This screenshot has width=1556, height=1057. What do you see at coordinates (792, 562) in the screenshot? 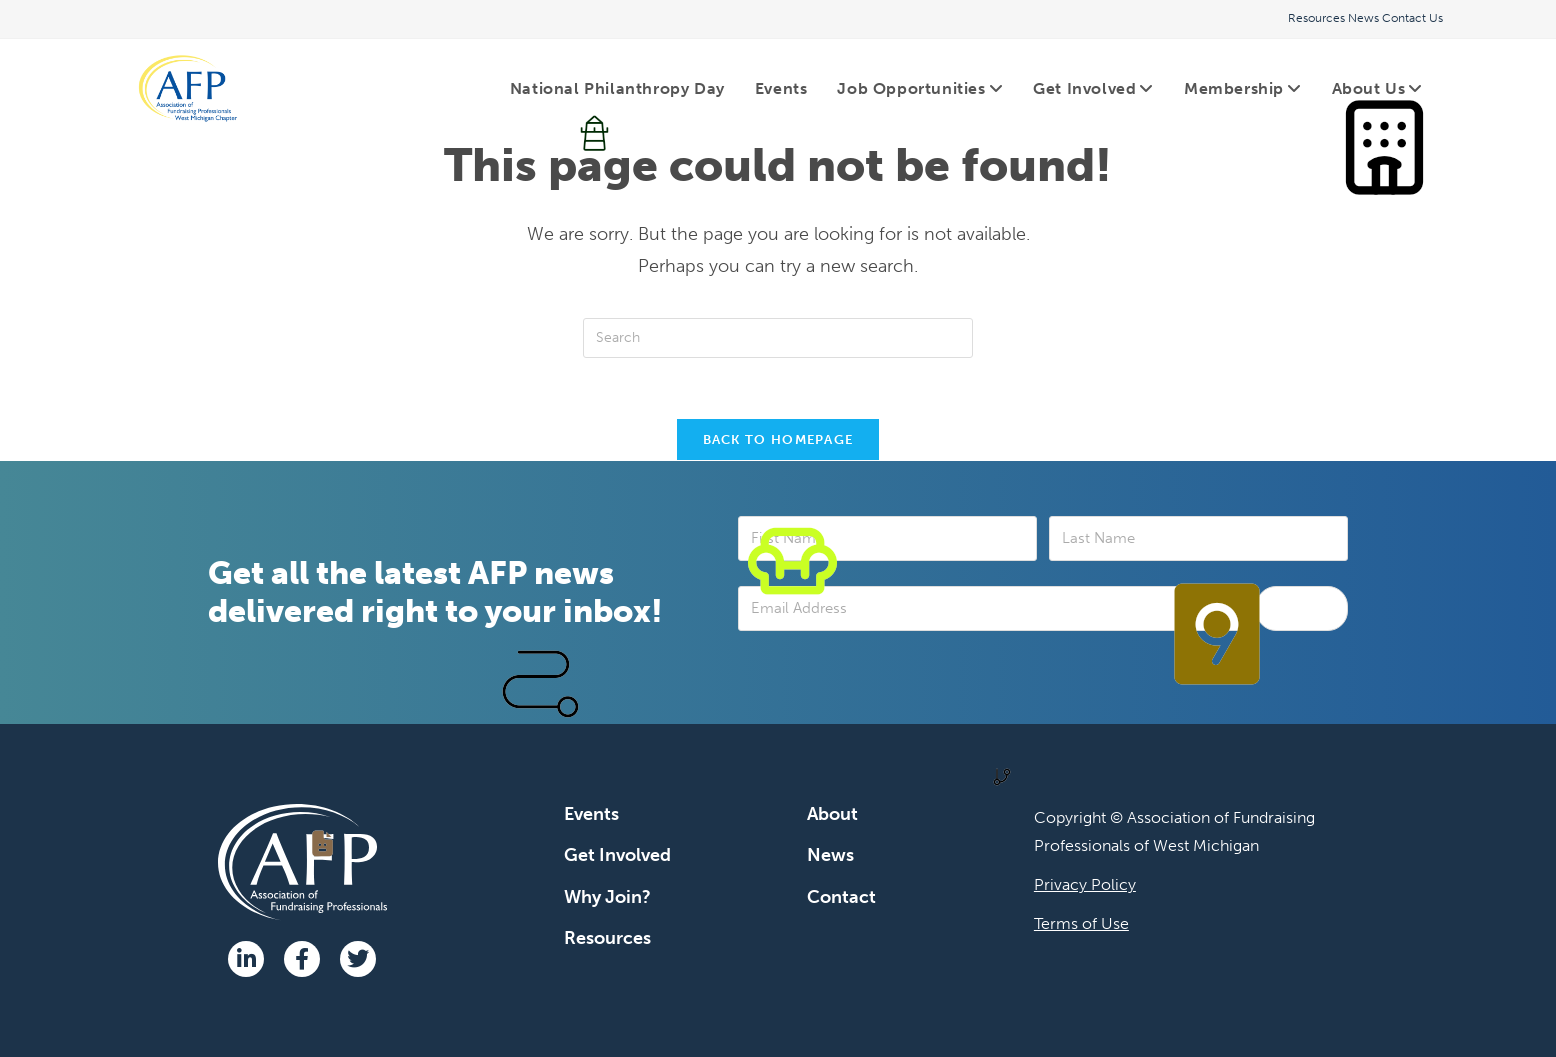
I see `browse furniture or home decor items` at bounding box center [792, 562].